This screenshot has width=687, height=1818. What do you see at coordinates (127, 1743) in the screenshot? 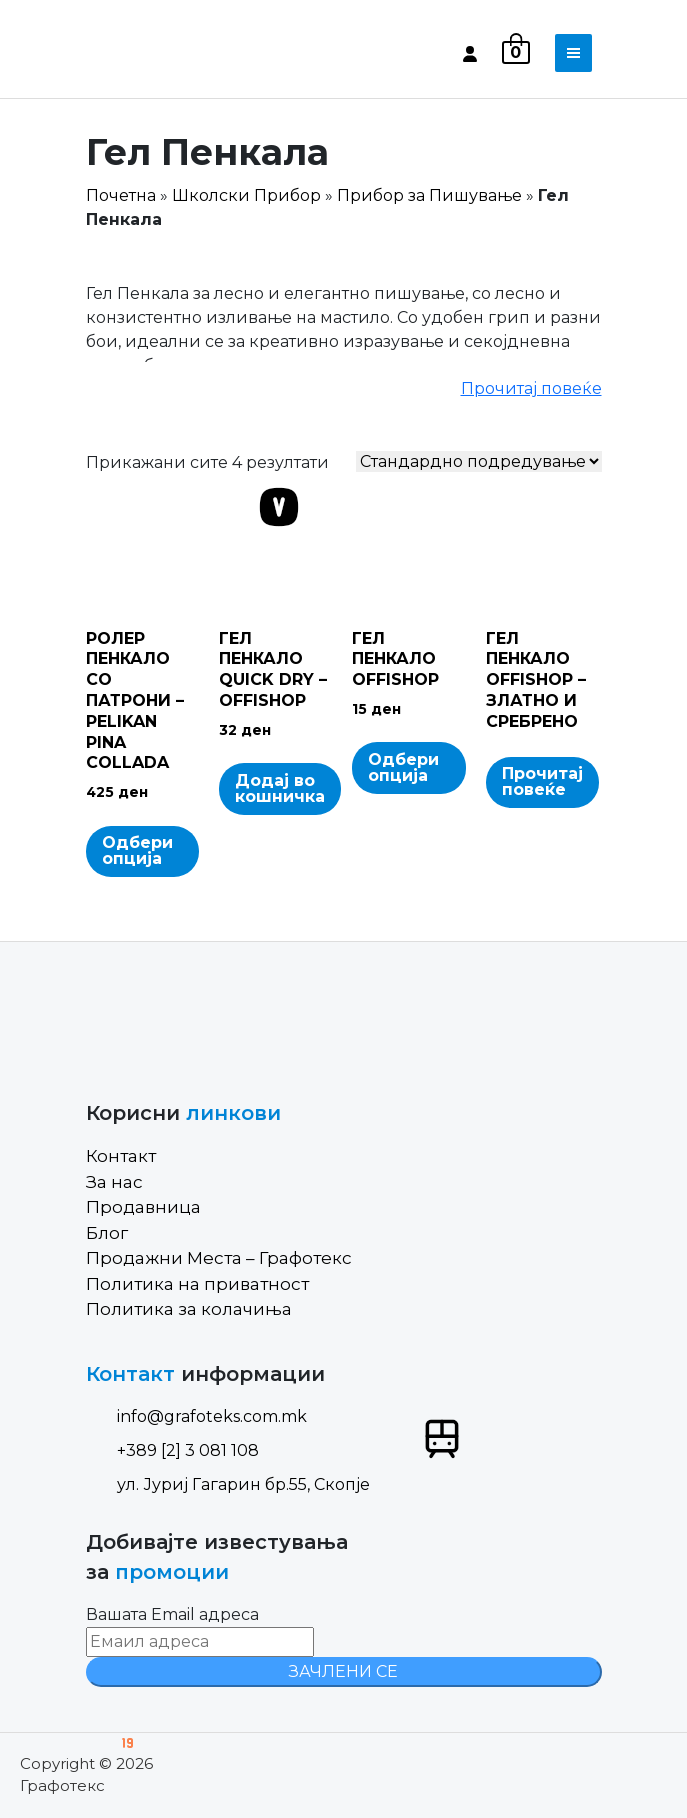
I see `indicates 19 items or notifications` at bounding box center [127, 1743].